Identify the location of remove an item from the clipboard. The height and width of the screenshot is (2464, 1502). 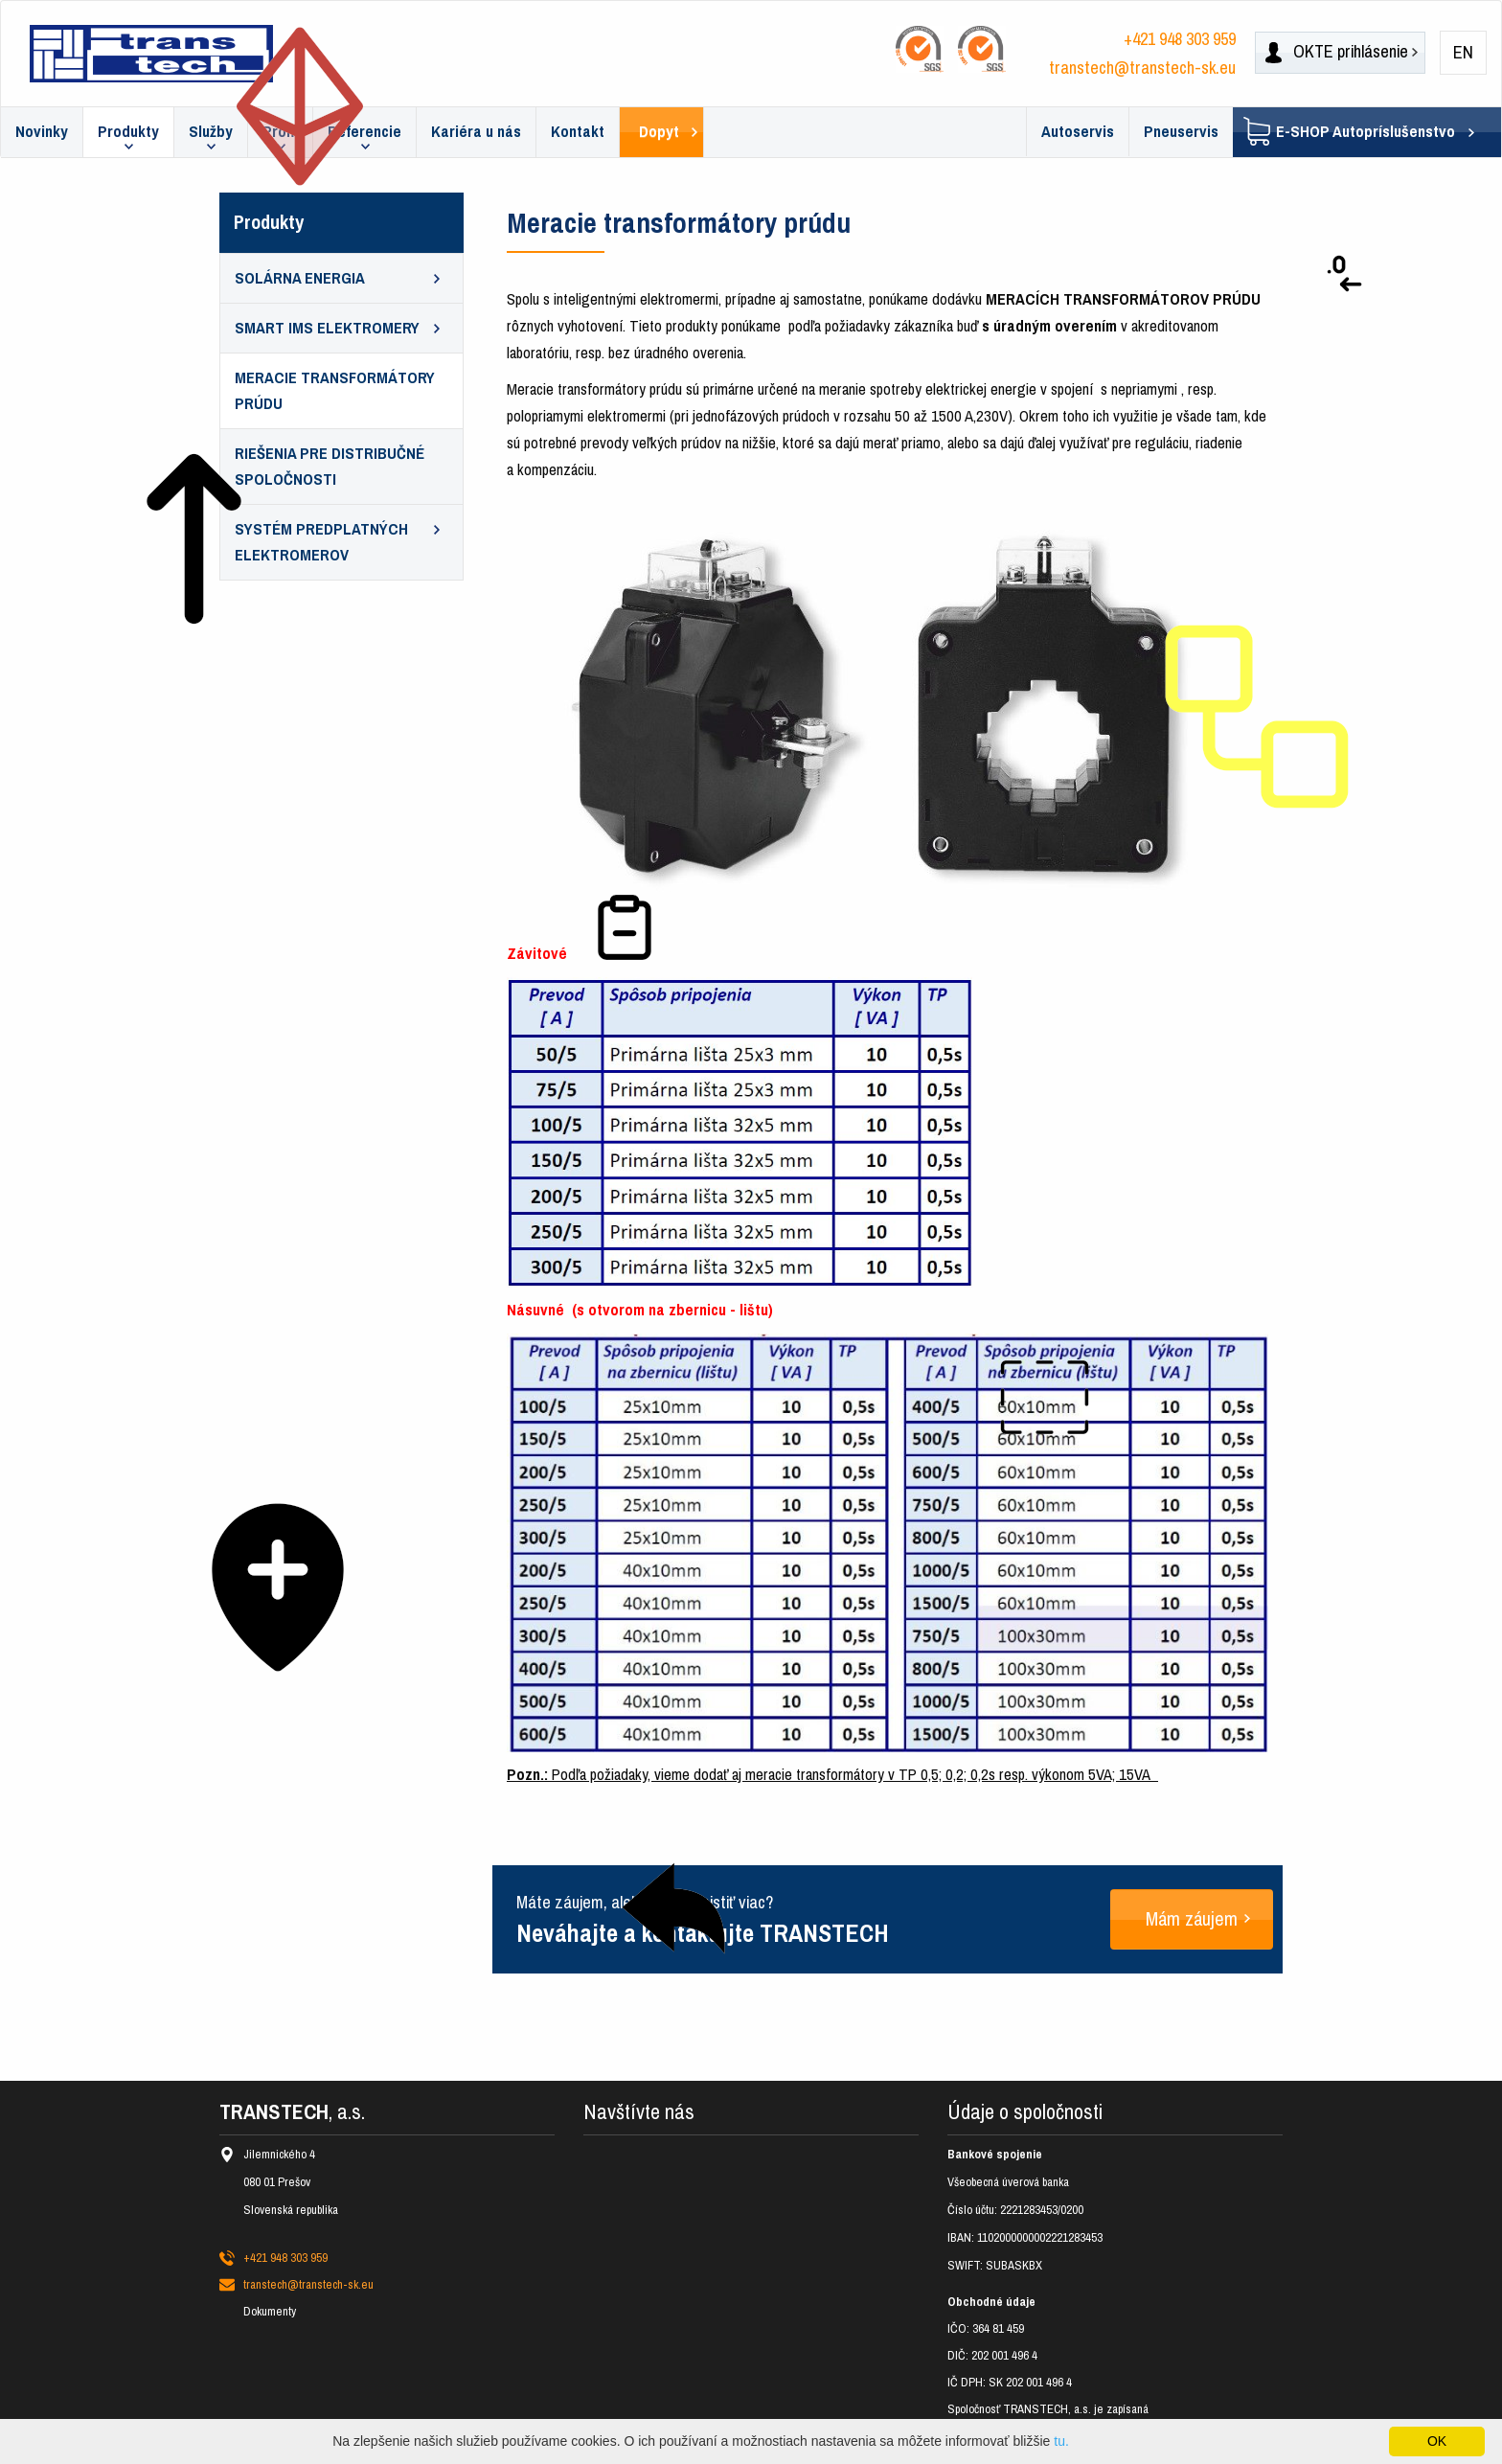
(625, 927).